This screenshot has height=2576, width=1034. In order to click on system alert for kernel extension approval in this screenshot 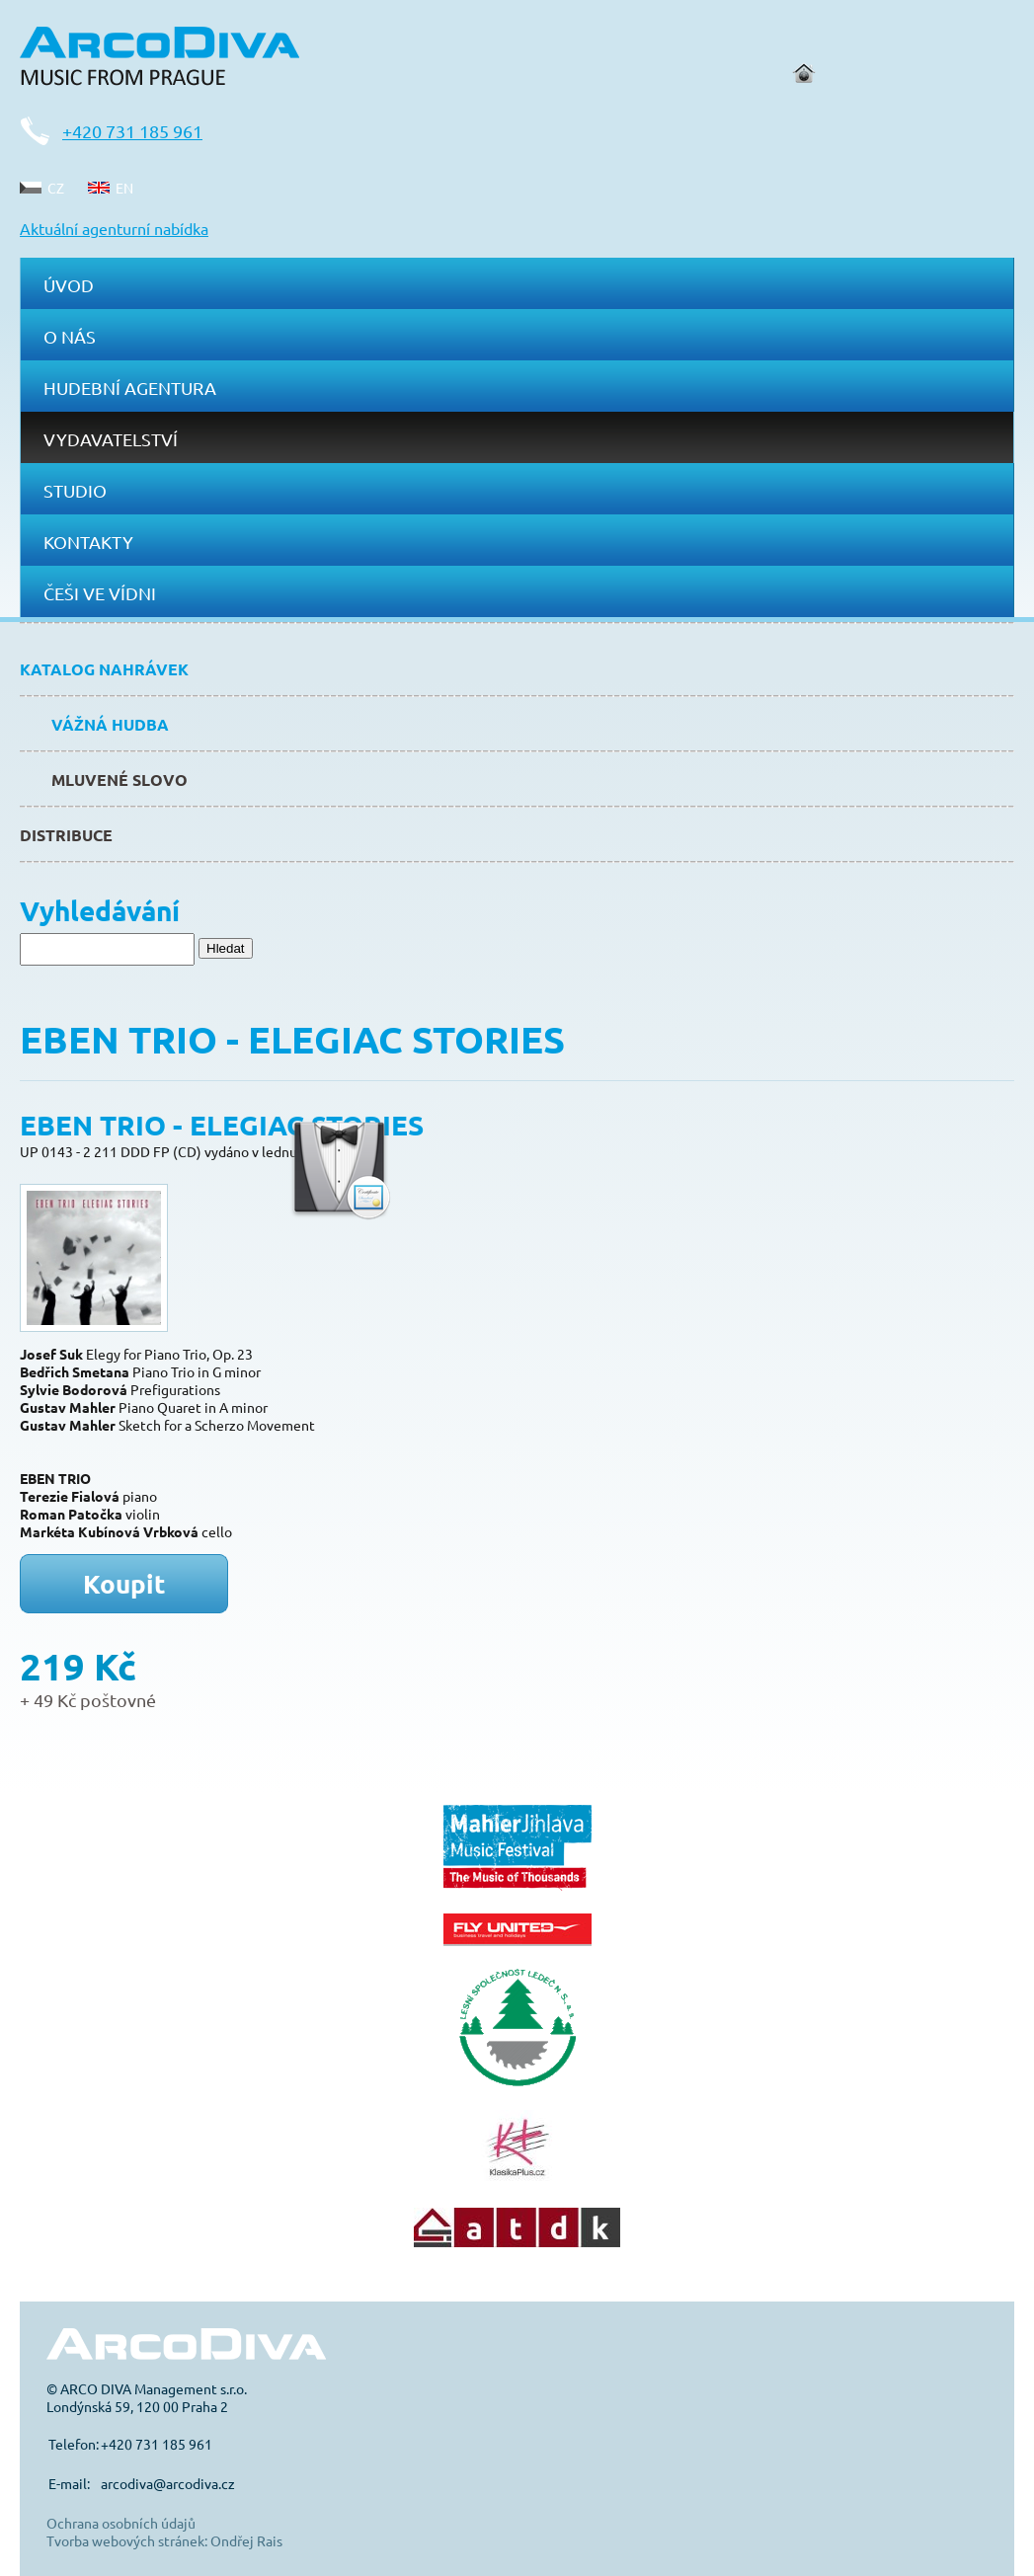, I will do `click(804, 73)`.